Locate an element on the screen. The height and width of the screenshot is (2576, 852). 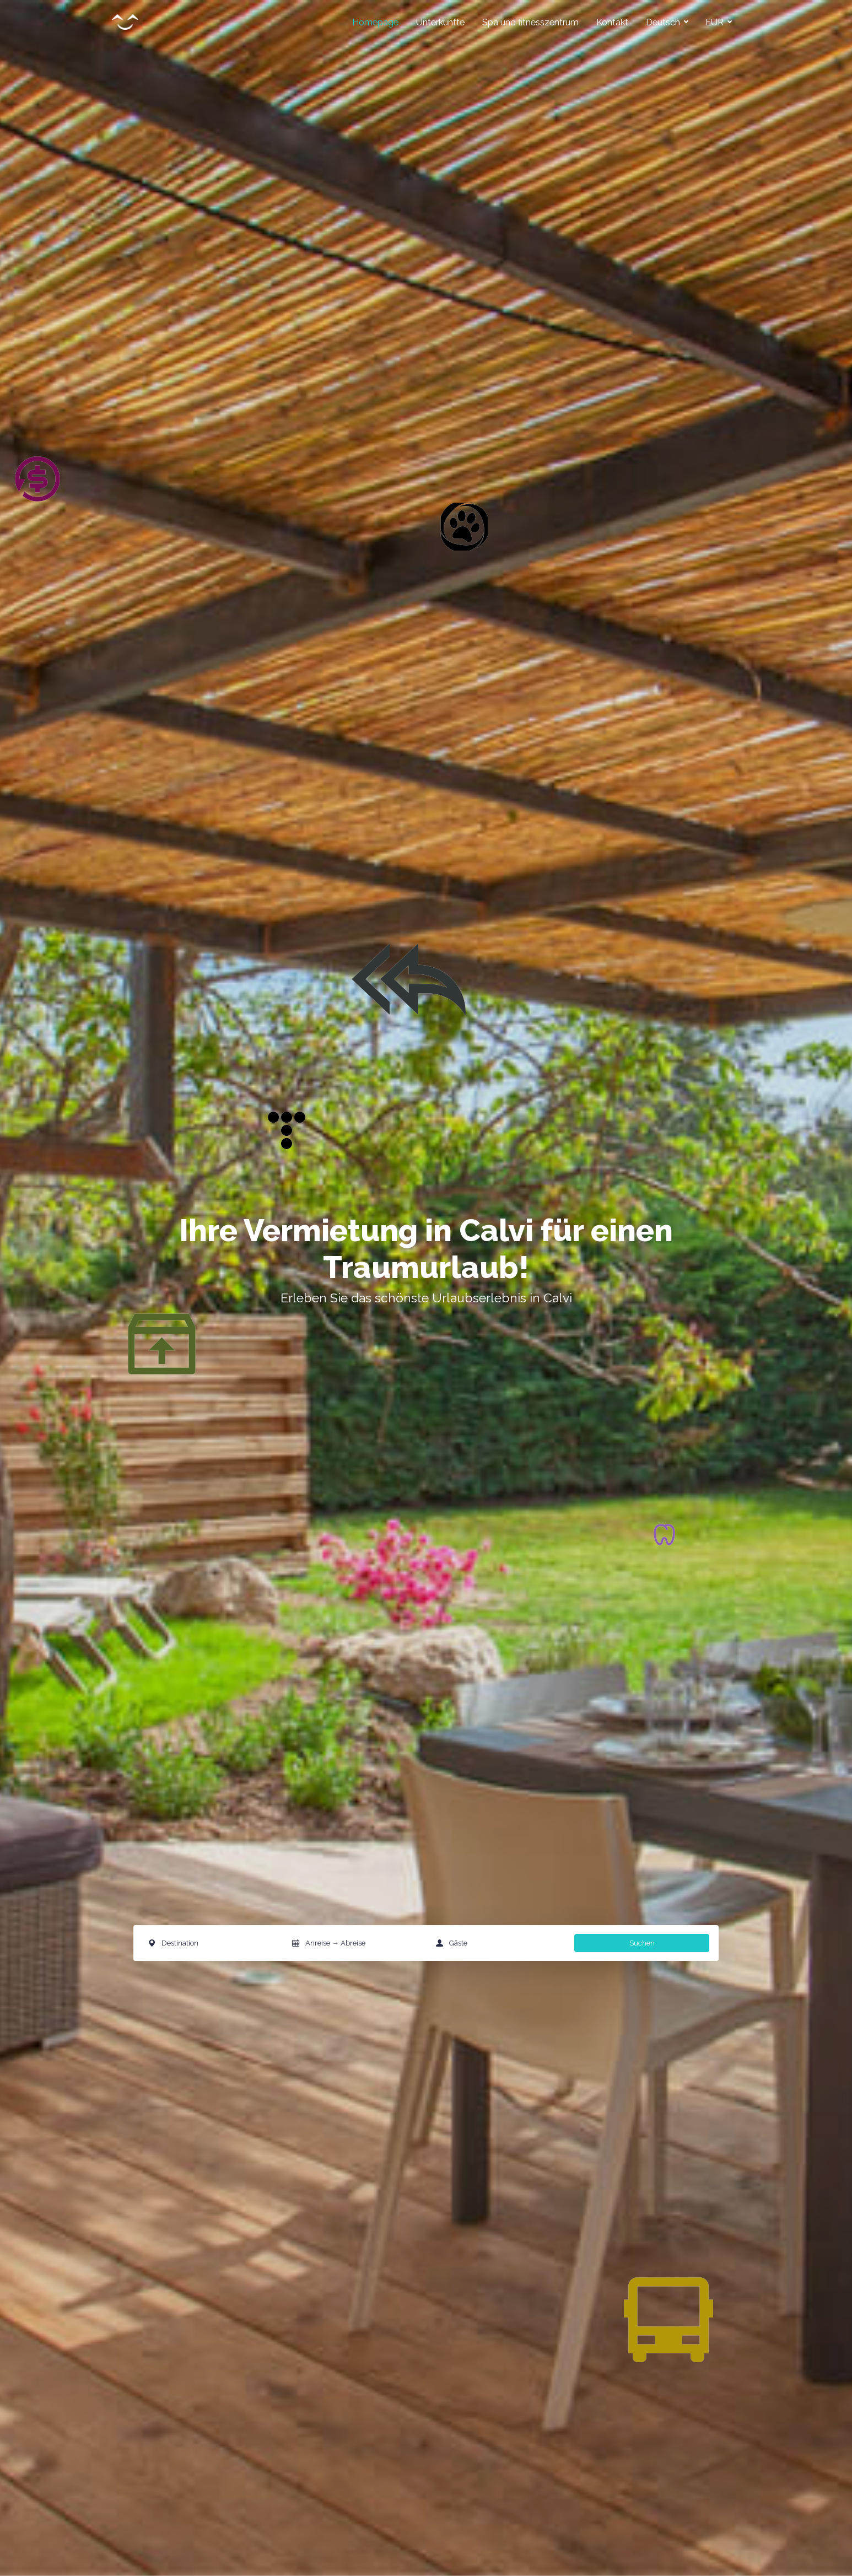
reply to all recipients in an email thread is located at coordinates (408, 979).